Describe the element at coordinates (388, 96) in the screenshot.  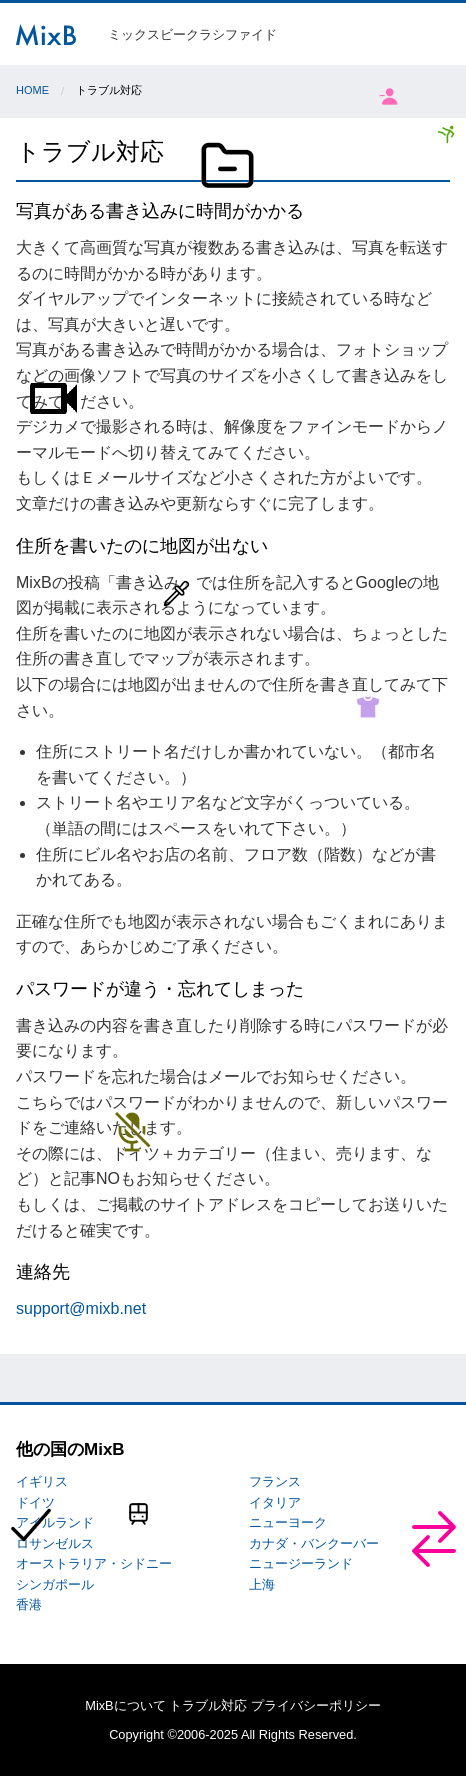
I see `remove a contact or friend` at that location.